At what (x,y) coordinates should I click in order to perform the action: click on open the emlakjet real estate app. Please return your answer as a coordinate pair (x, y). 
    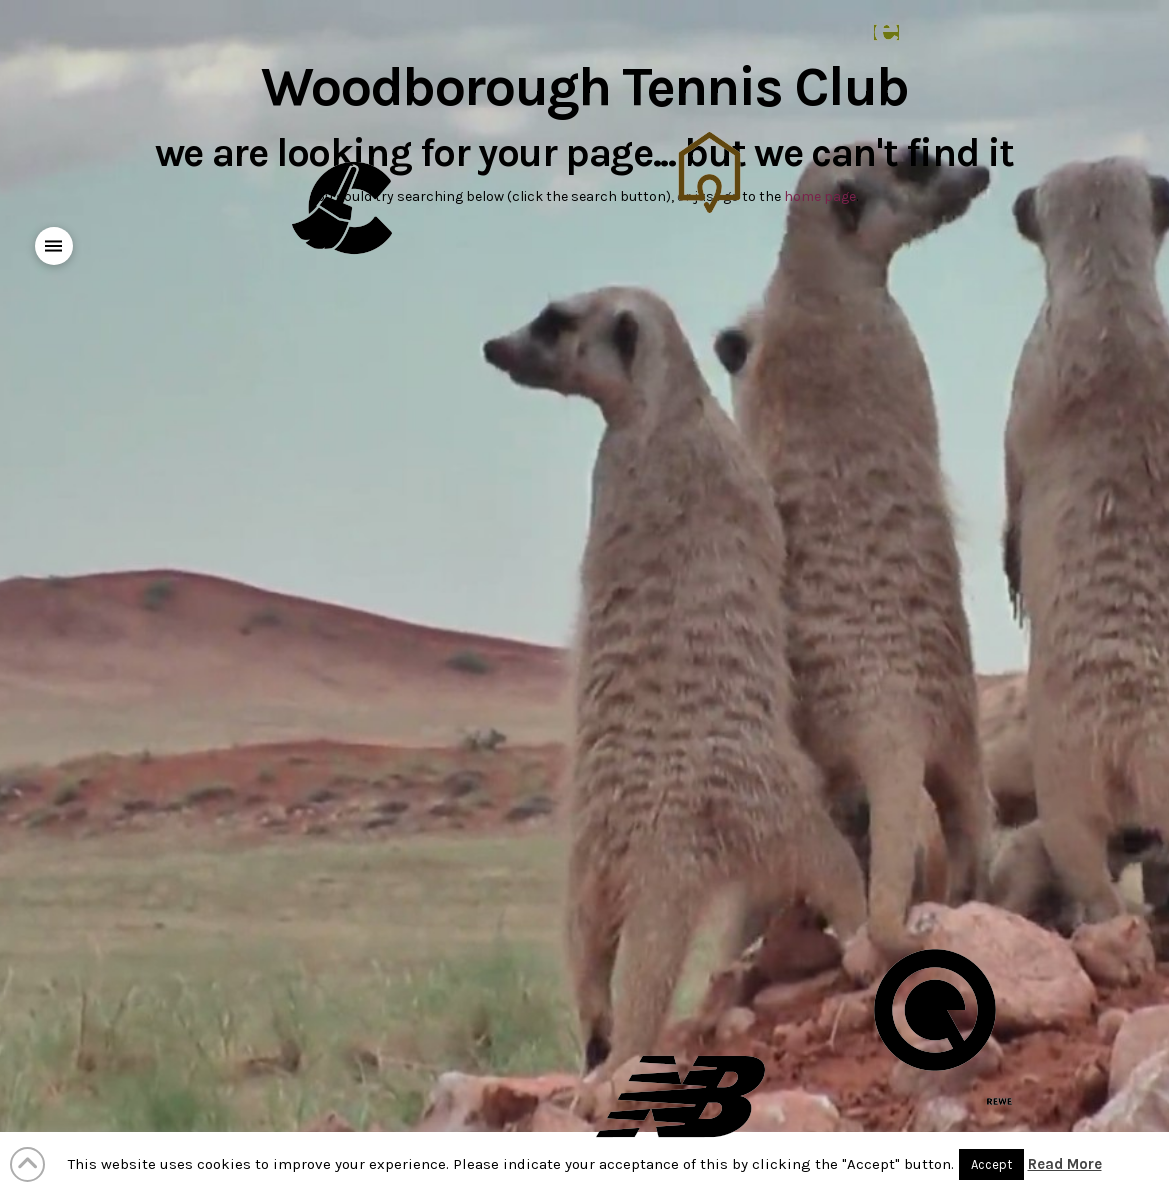
    Looking at the image, I should click on (709, 172).